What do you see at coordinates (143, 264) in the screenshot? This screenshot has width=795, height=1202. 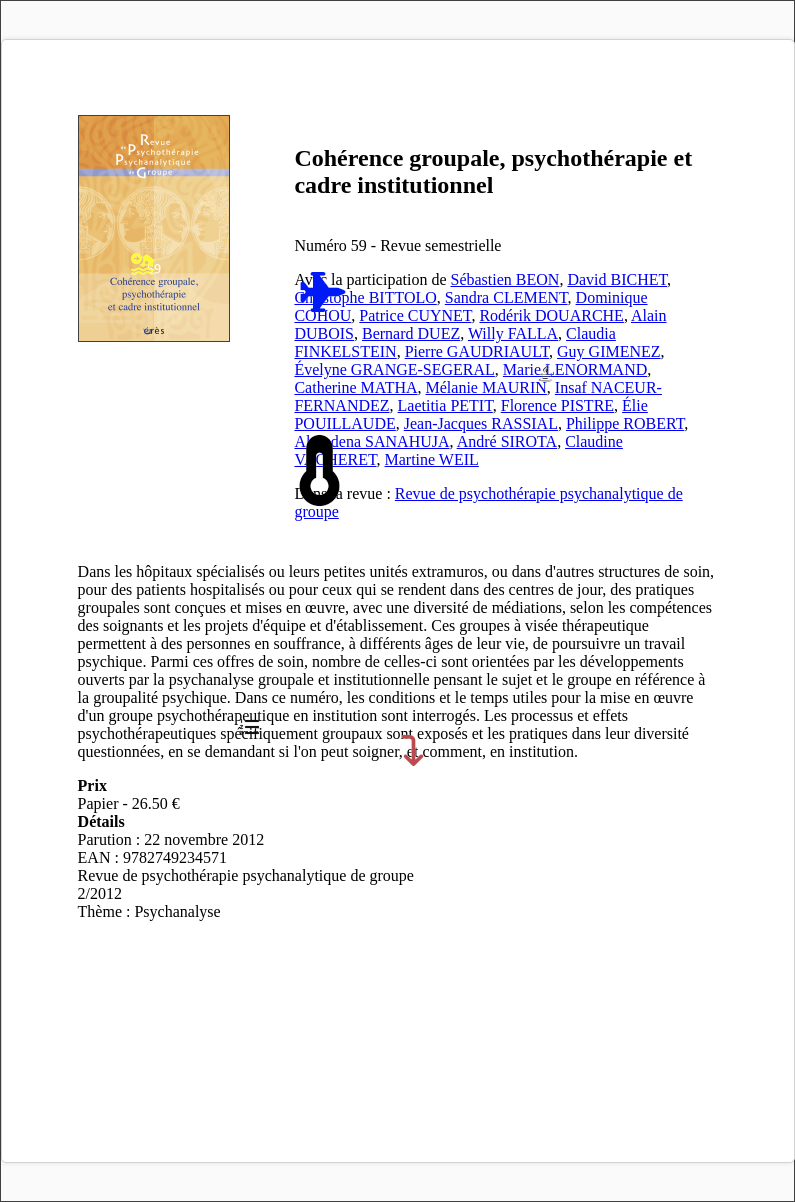 I see `navigate to flood evacuation routes` at bounding box center [143, 264].